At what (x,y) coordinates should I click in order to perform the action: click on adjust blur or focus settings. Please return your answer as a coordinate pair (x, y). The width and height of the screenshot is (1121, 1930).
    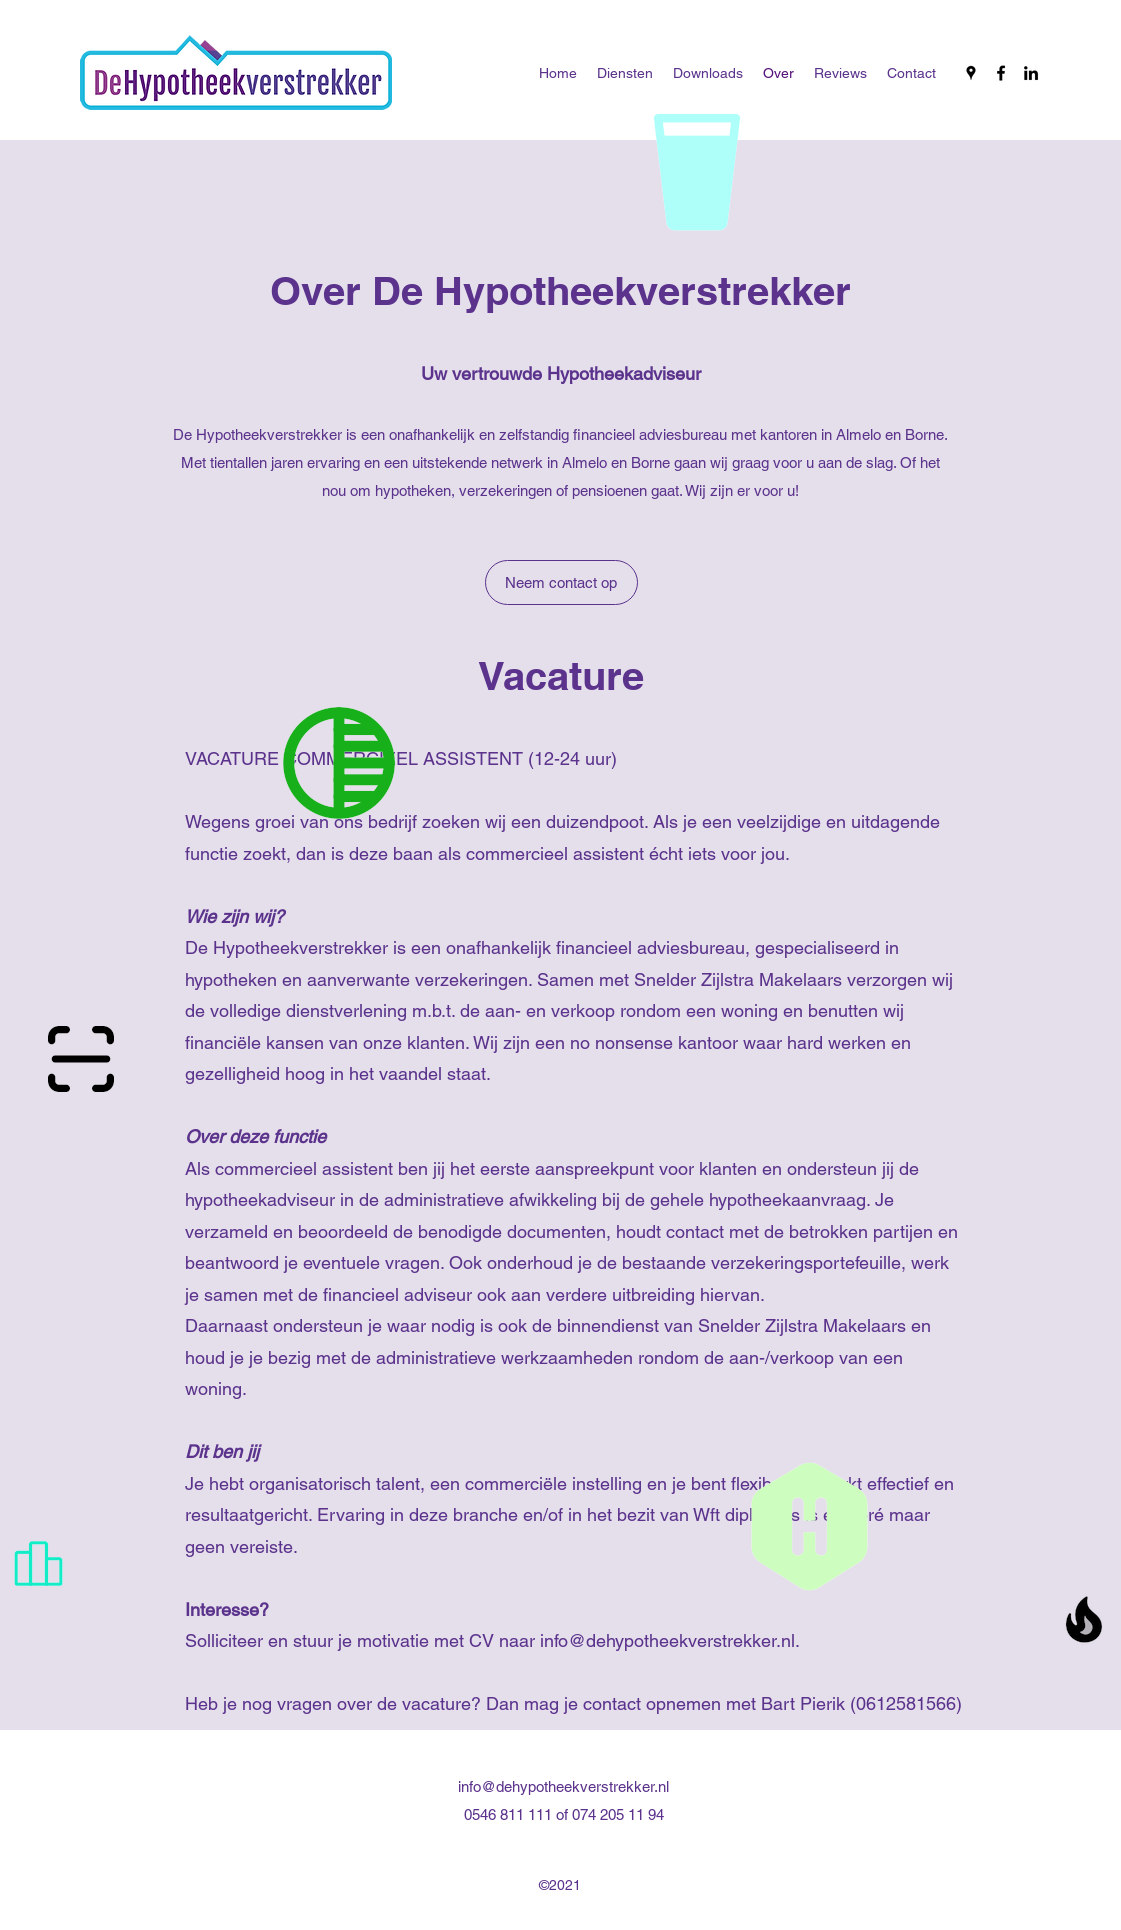
    Looking at the image, I should click on (339, 763).